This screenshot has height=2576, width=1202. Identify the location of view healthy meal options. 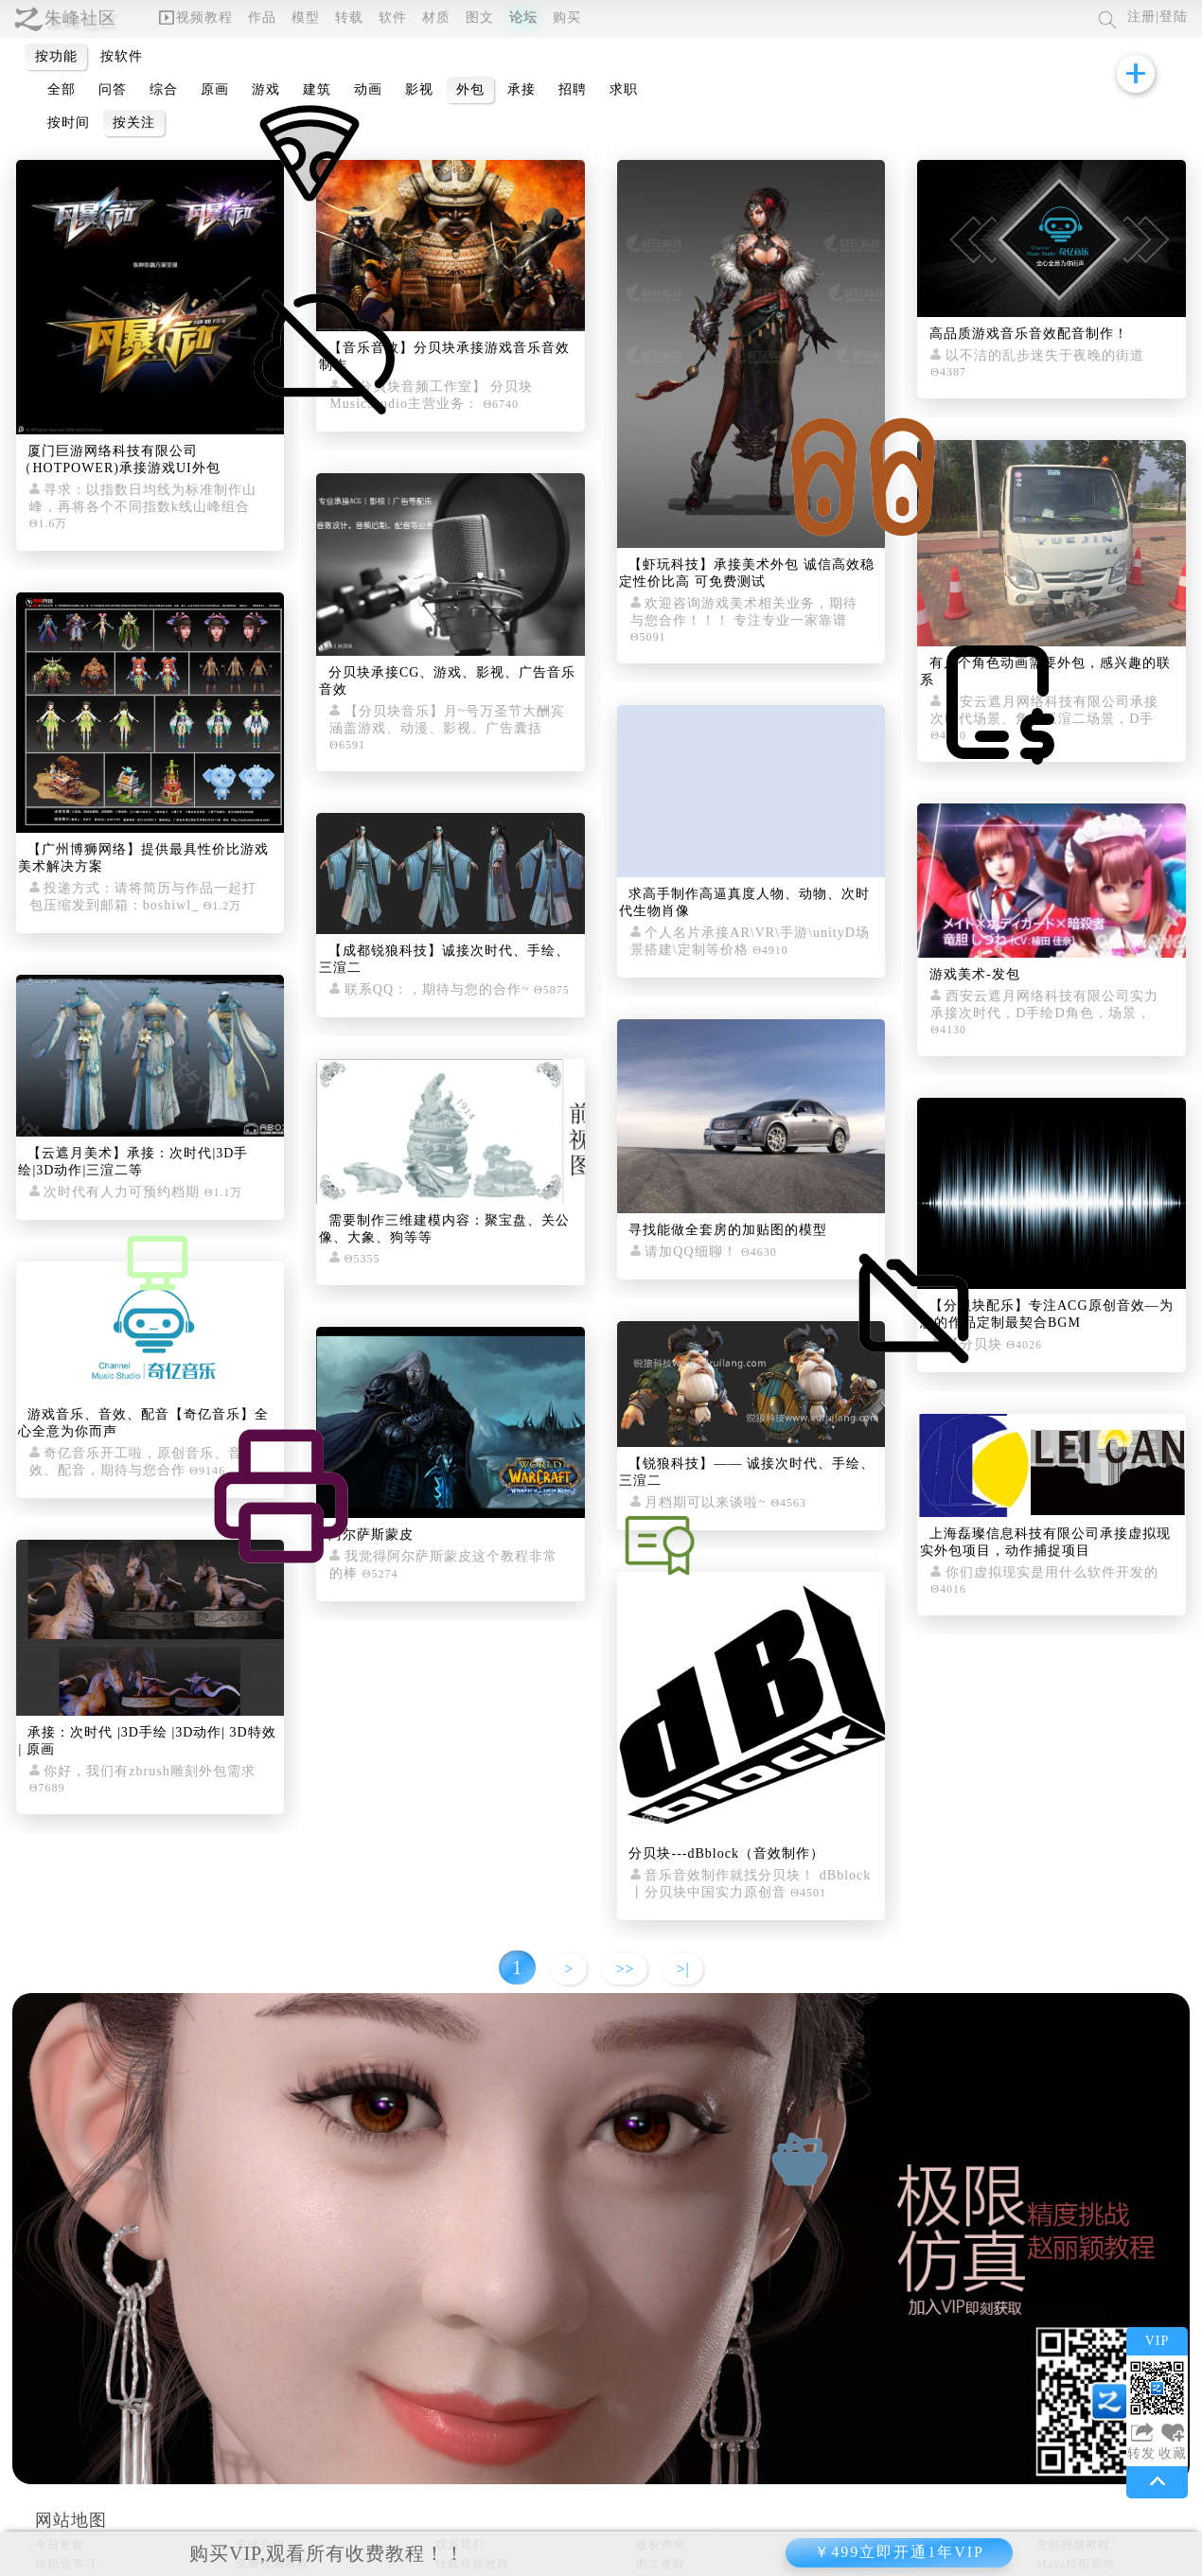
(800, 2158).